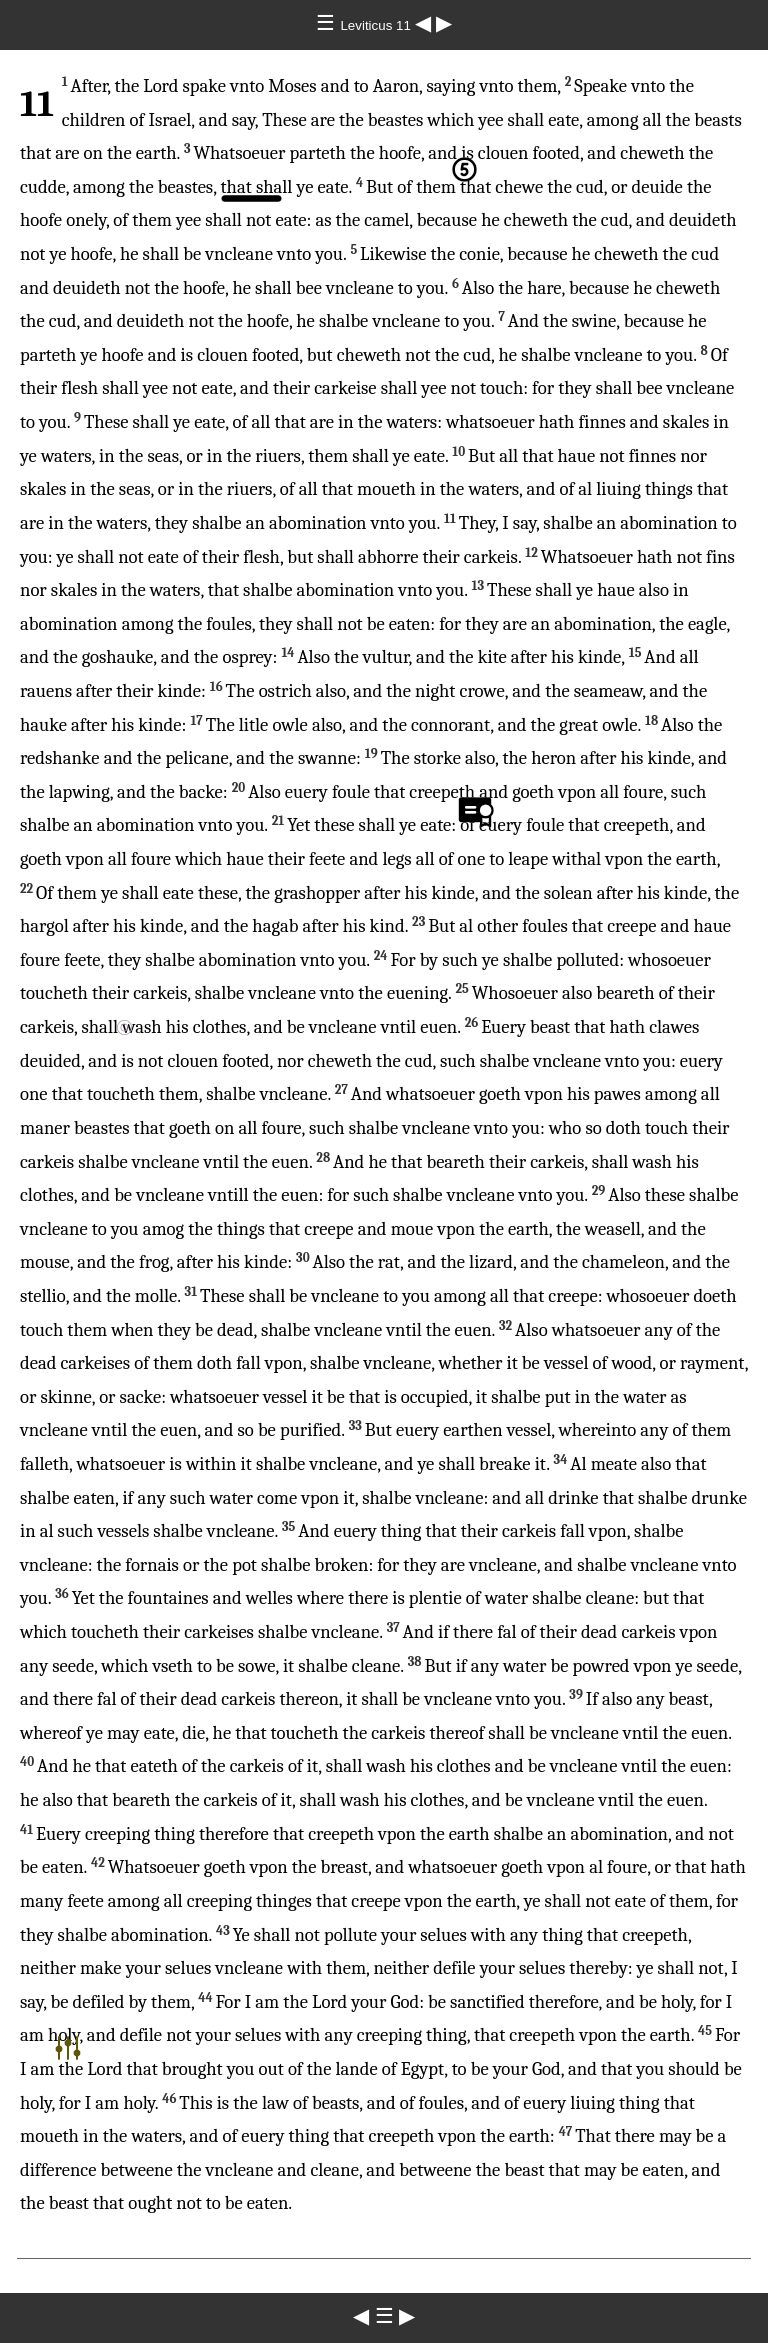 Image resolution: width=768 pixels, height=2343 pixels. Describe the element at coordinates (475, 811) in the screenshot. I see `view certificate or credential details` at that location.